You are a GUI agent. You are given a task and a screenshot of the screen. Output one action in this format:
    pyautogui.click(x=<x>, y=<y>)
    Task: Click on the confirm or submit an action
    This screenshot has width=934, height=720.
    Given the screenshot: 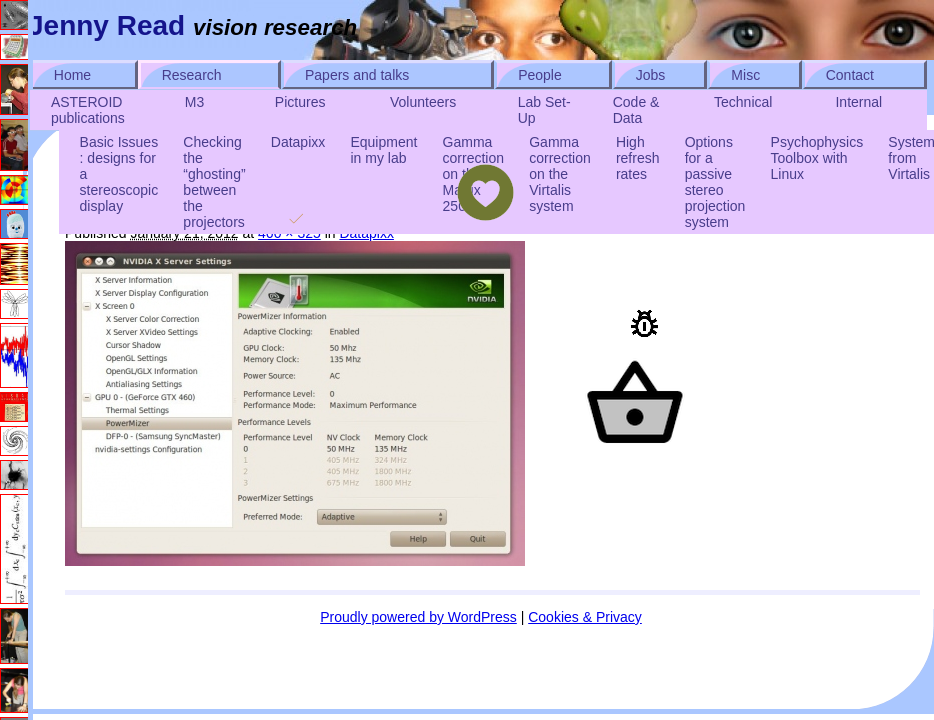 What is the action you would take?
    pyautogui.click(x=296, y=218)
    